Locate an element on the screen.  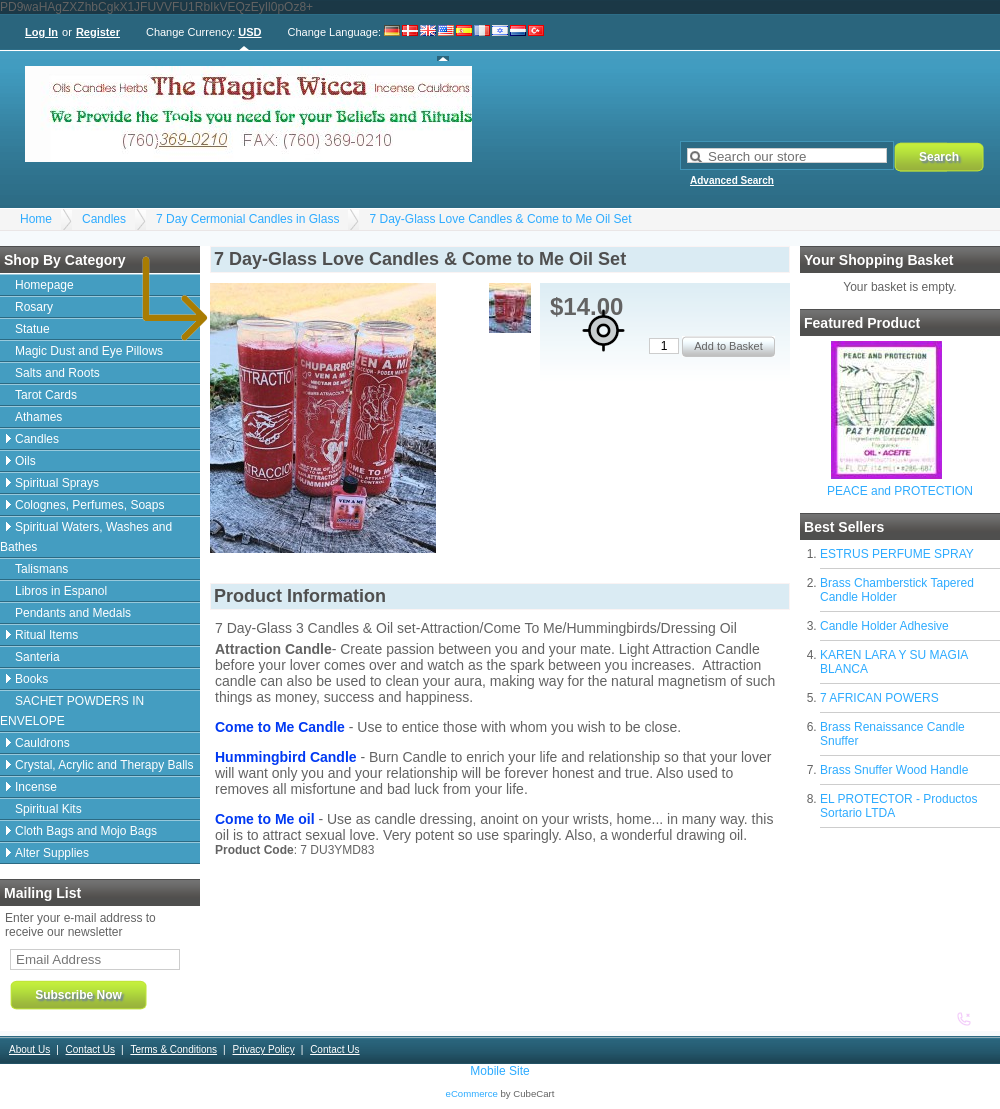
indicates a missed phone call is located at coordinates (964, 1019).